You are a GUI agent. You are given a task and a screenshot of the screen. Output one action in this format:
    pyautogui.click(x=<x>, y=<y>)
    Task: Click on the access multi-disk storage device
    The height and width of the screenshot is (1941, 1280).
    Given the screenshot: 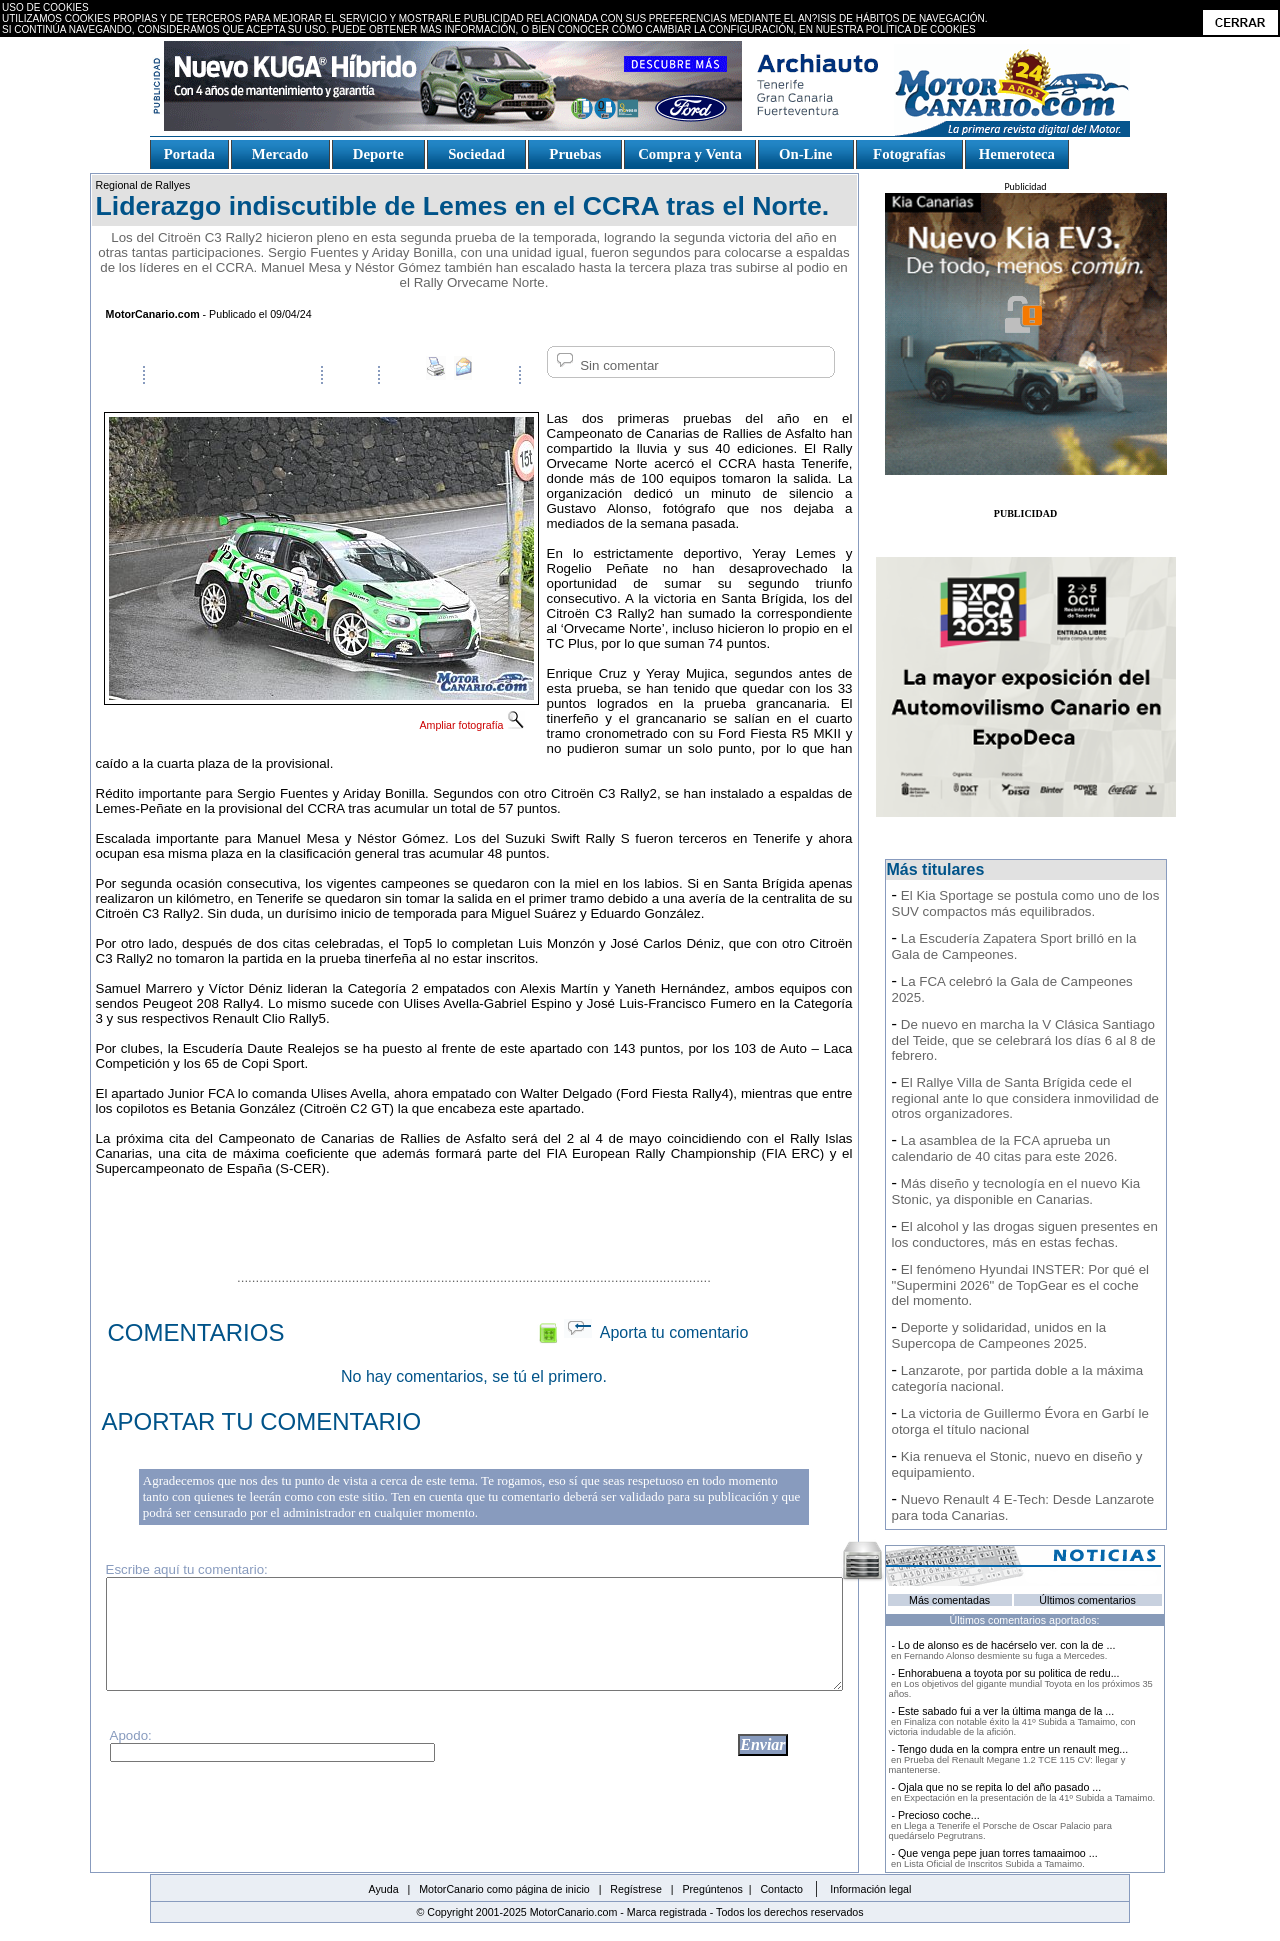 What is the action you would take?
    pyautogui.click(x=862, y=1560)
    